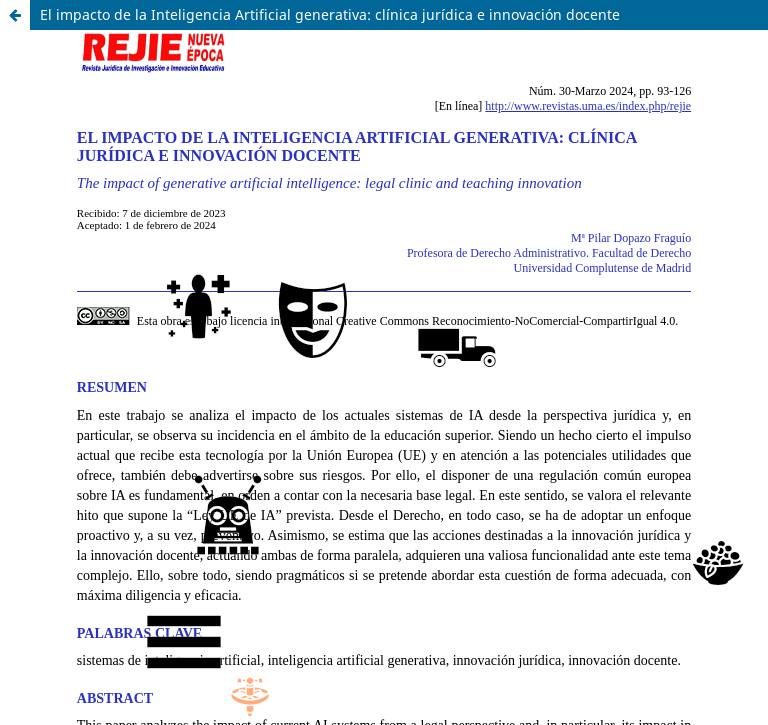  Describe the element at coordinates (718, 563) in the screenshot. I see `view fruit or berry recipes` at that location.